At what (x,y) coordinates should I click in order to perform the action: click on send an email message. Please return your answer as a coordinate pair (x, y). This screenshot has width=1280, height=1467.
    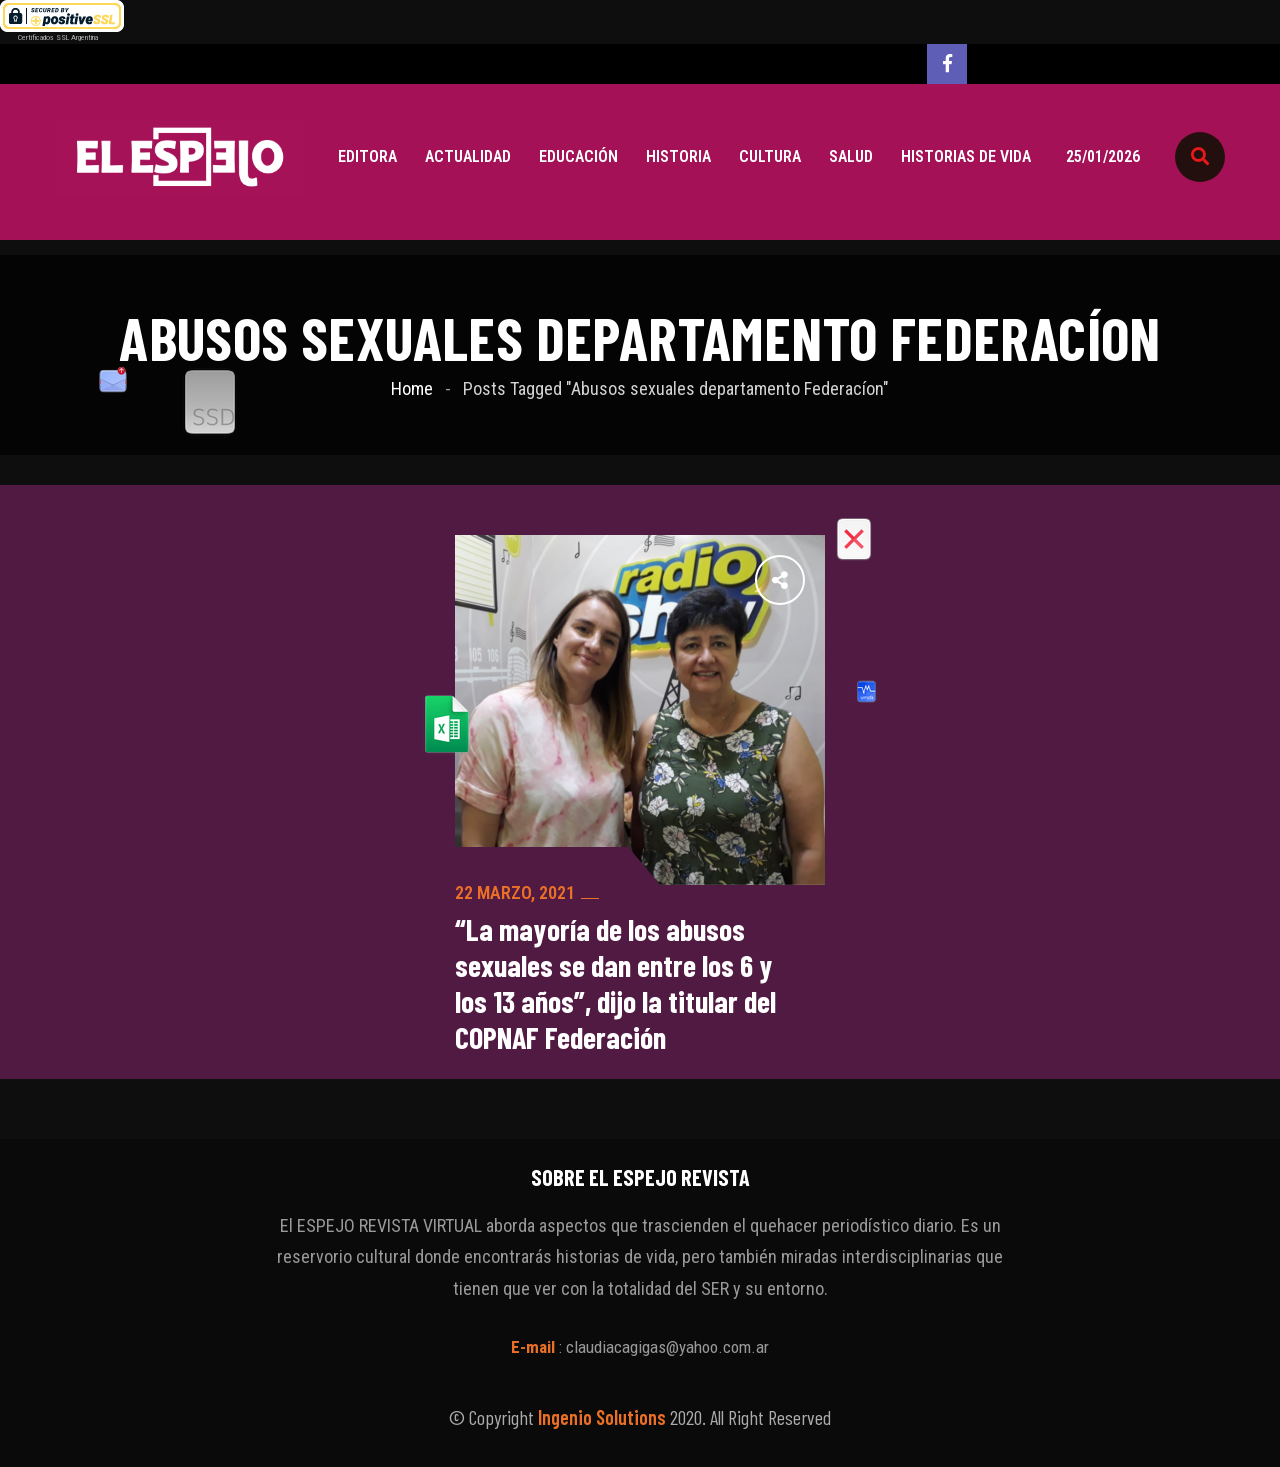
    Looking at the image, I should click on (113, 381).